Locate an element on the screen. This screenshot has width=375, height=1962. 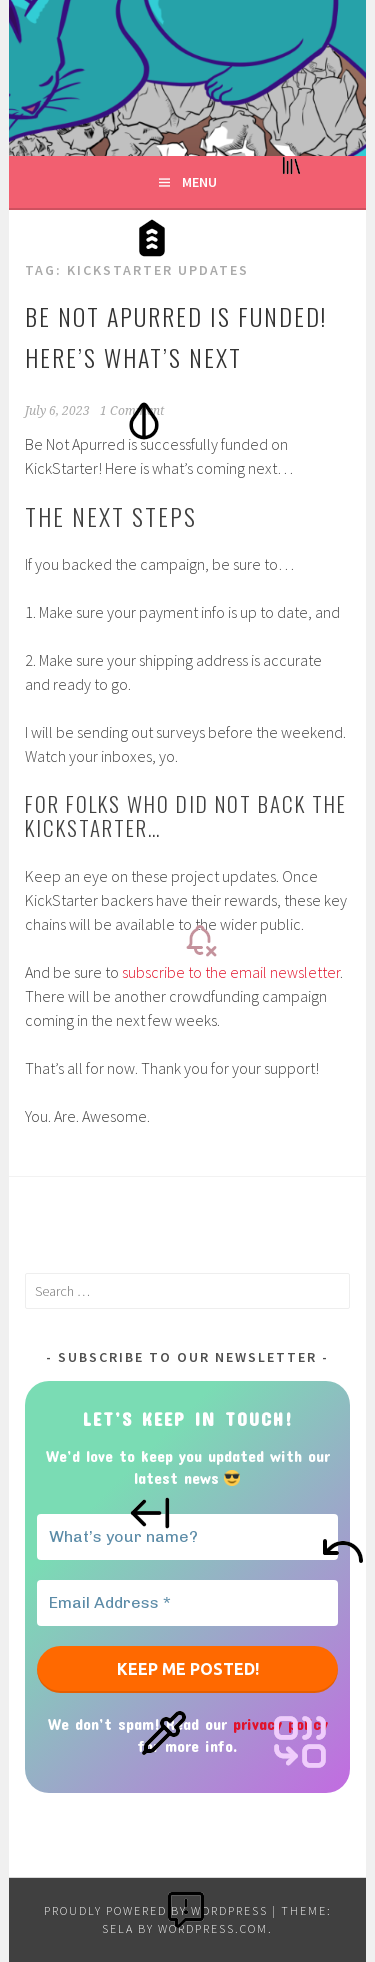
mute or disable notifications is located at coordinates (200, 940).